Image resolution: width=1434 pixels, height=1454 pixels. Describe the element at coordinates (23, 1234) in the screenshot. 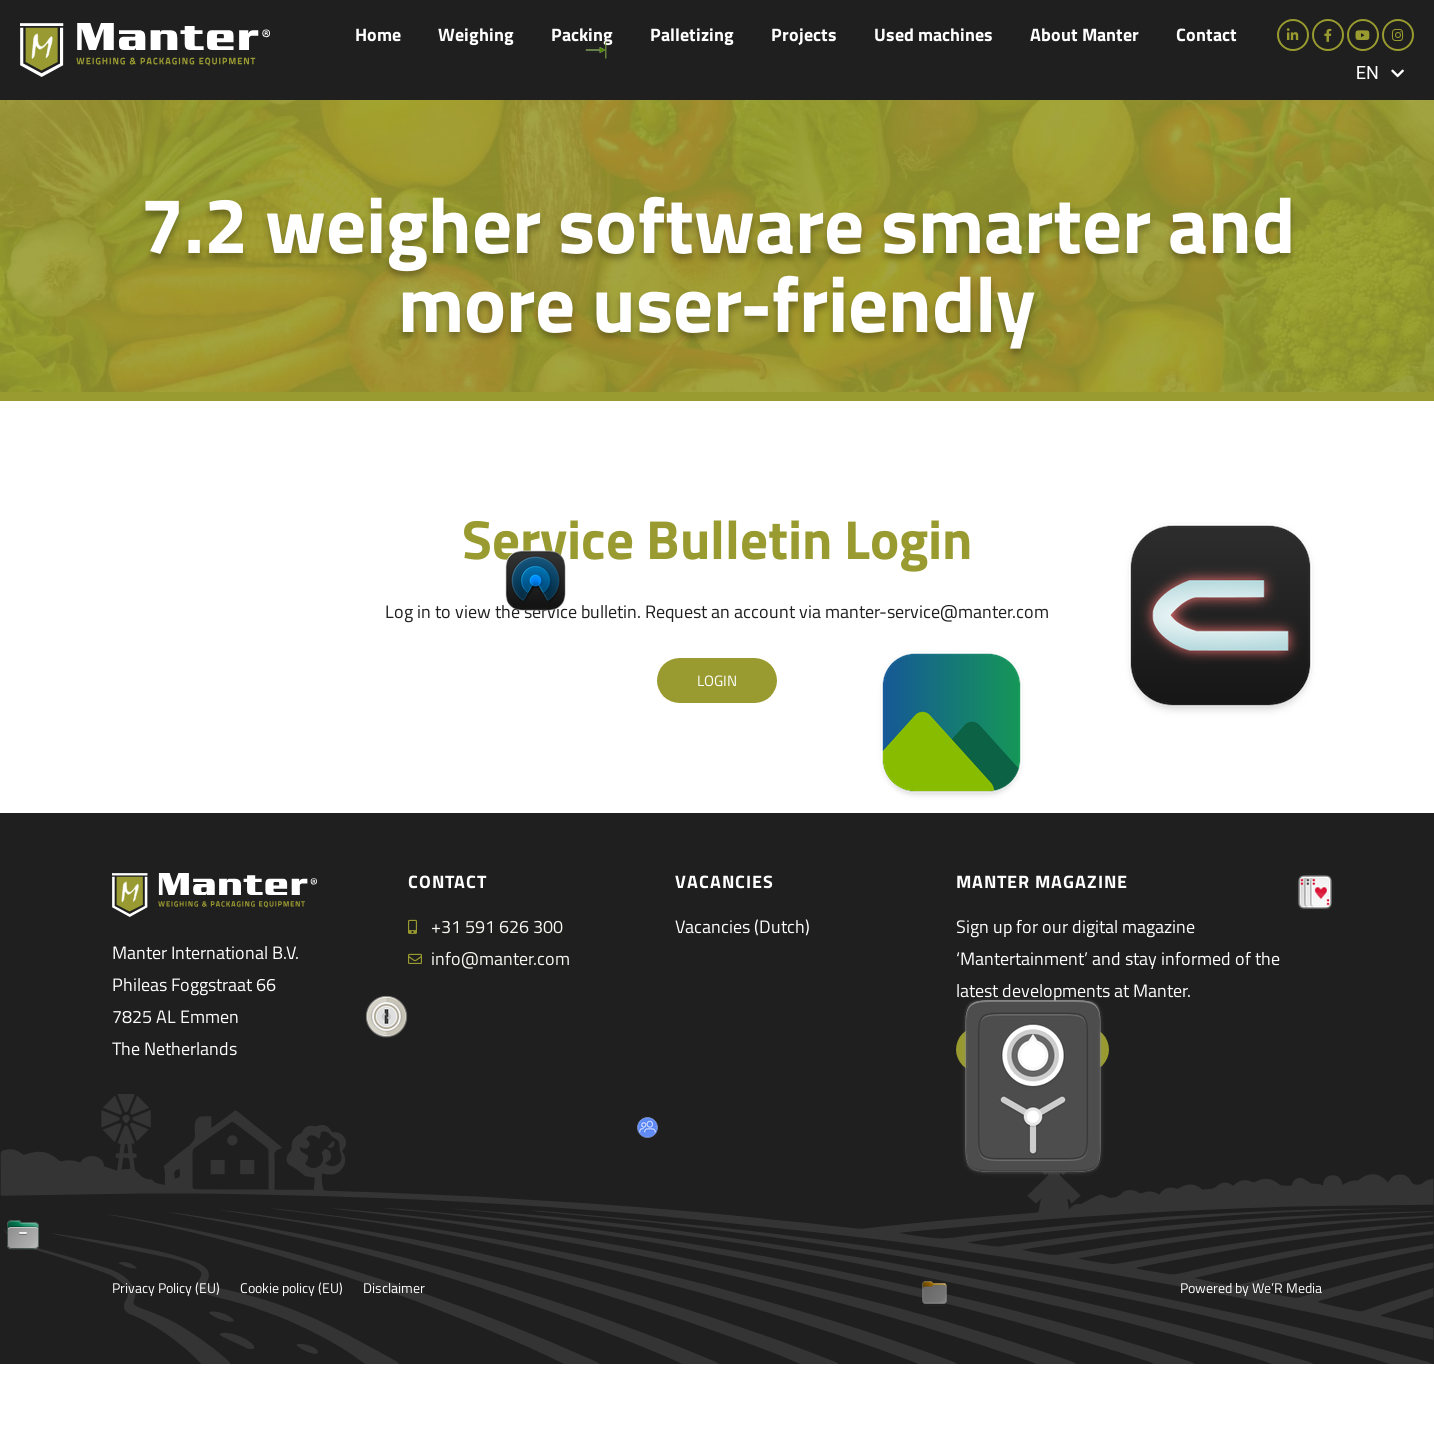

I see `open the file manager application` at that location.